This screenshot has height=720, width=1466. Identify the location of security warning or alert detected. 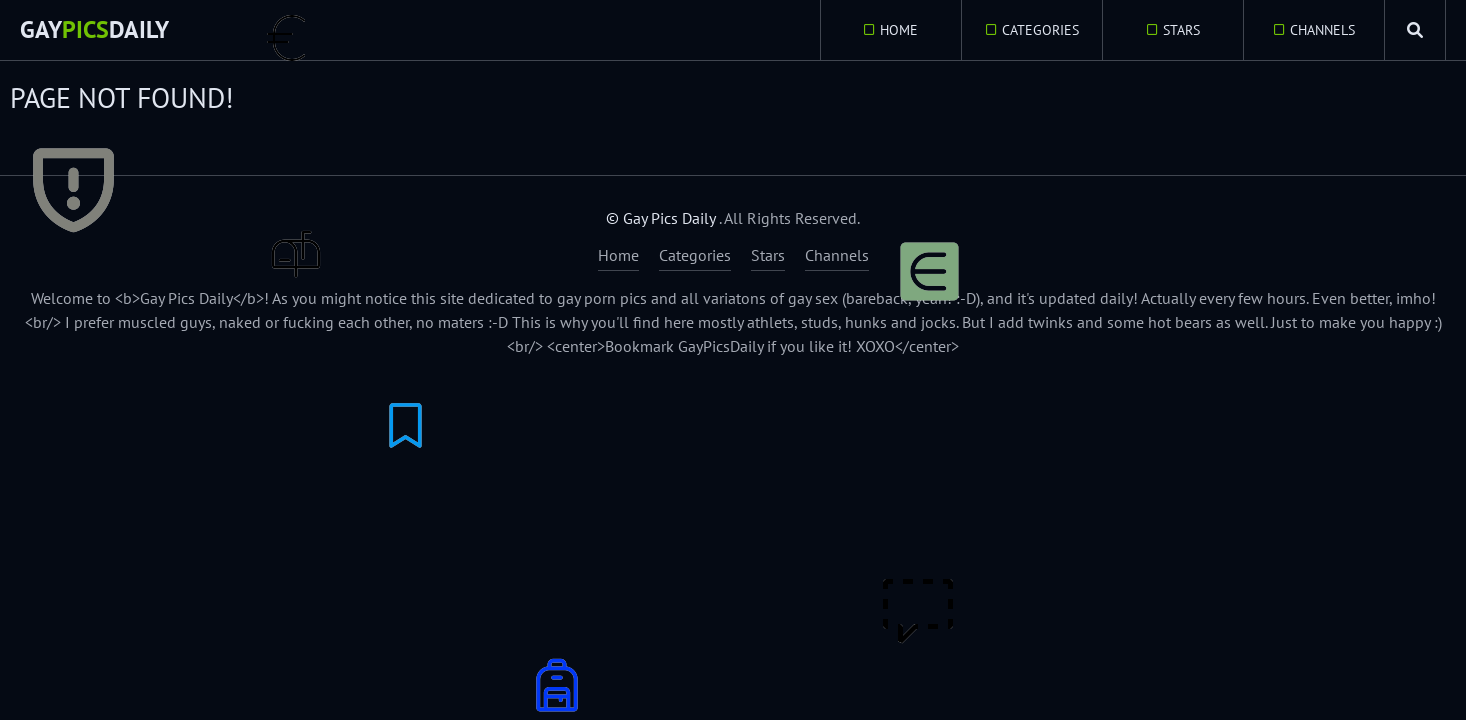
(73, 185).